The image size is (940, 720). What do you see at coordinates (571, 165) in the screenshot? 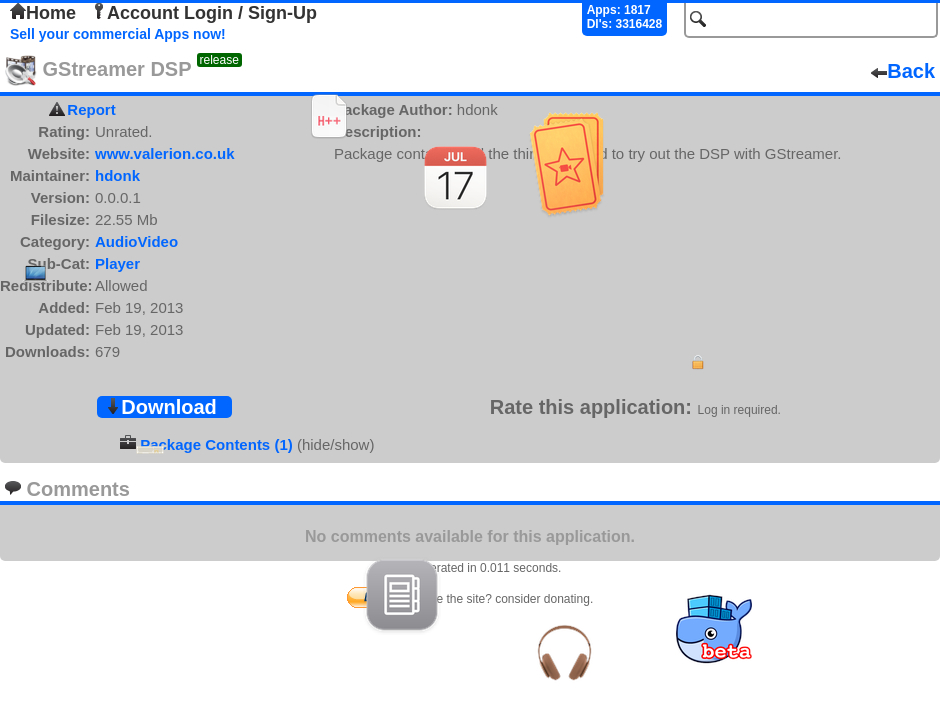
I see `access iMovie theater or shared projects` at bounding box center [571, 165].